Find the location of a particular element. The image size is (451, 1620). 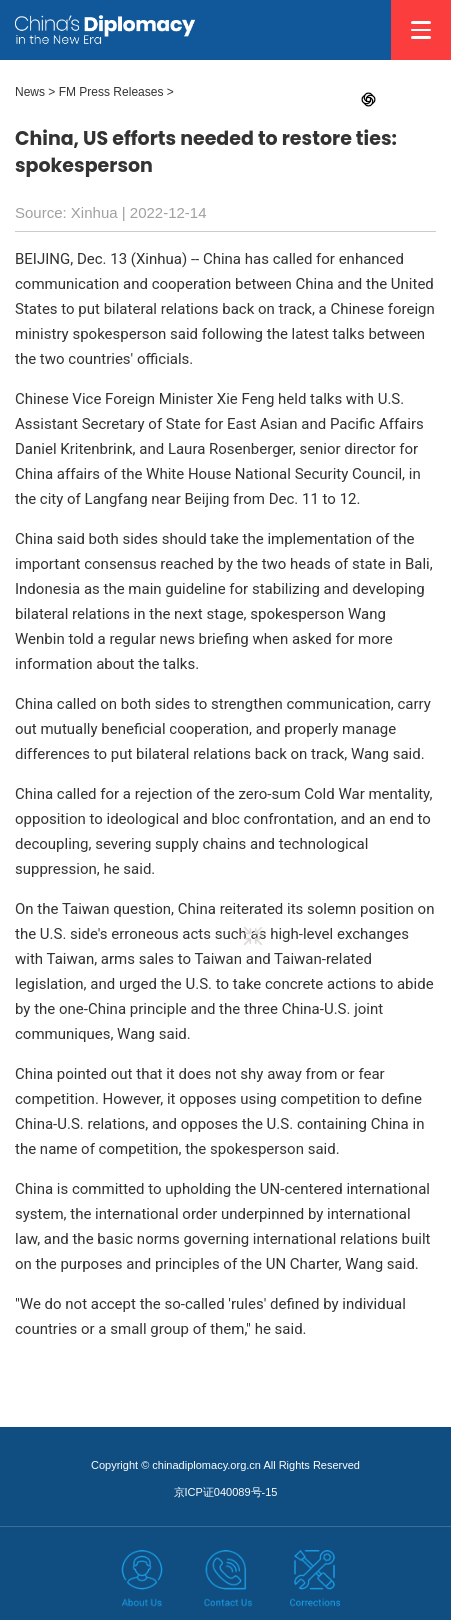

minimize or reduce window size is located at coordinates (253, 936).